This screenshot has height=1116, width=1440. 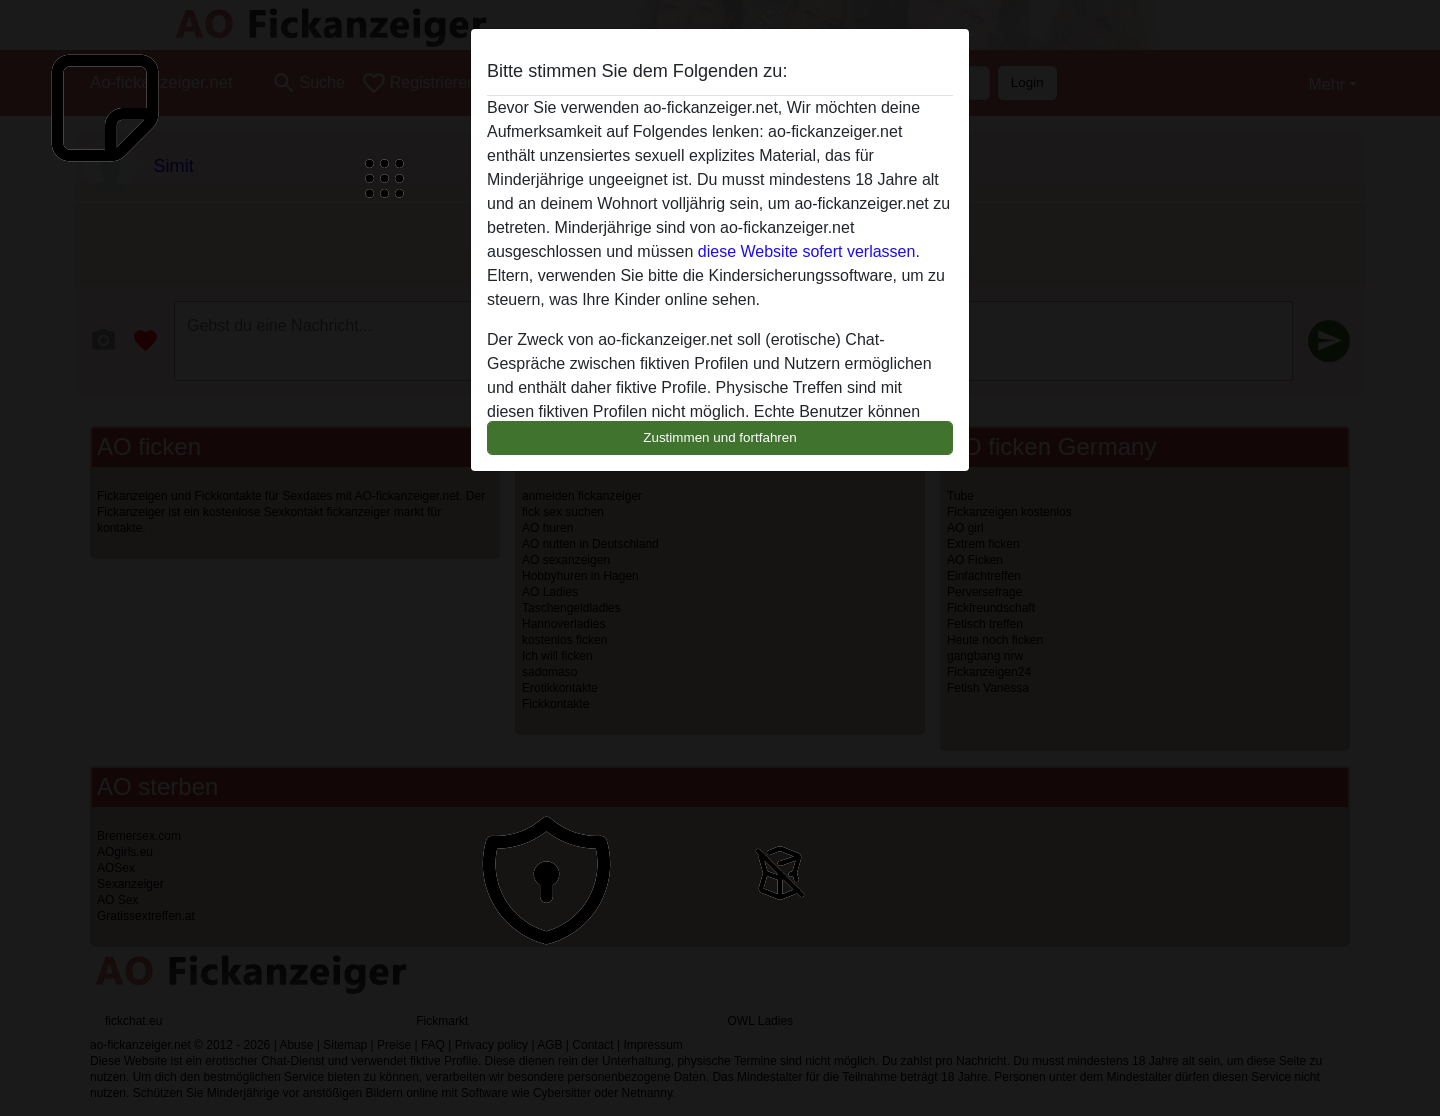 What do you see at coordinates (546, 880) in the screenshot?
I see `access security or privacy settings` at bounding box center [546, 880].